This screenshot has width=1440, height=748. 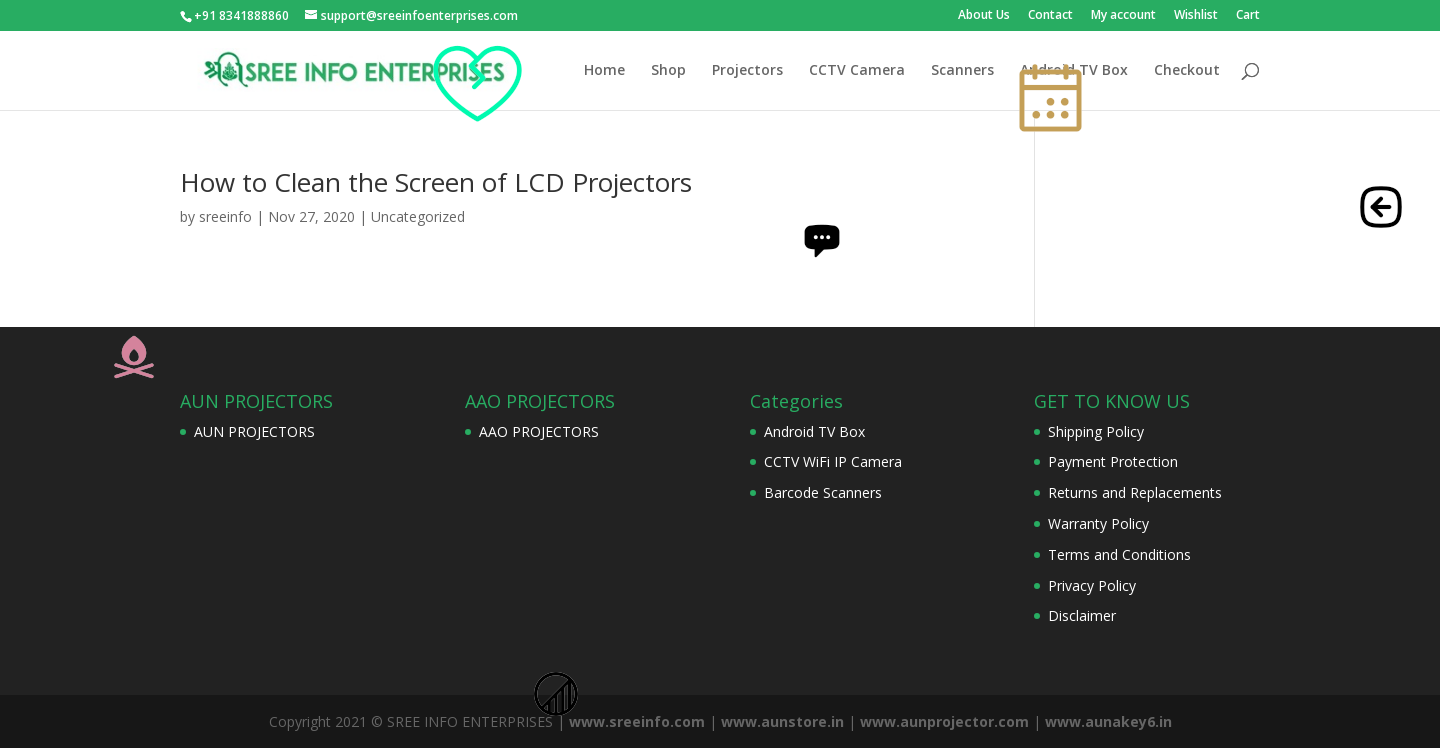 What do you see at coordinates (1381, 207) in the screenshot?
I see `go back to the previous screen` at bounding box center [1381, 207].